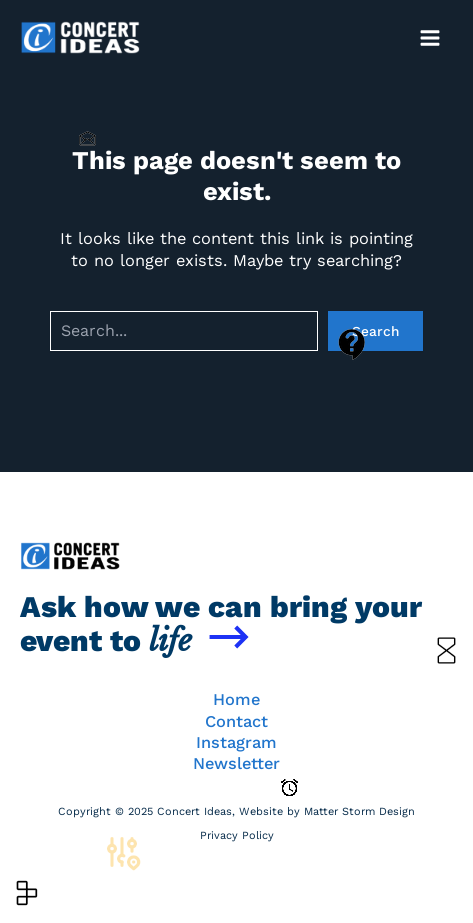 This screenshot has width=473, height=923. Describe the element at coordinates (289, 787) in the screenshot. I see `view or manage alarms` at that location.